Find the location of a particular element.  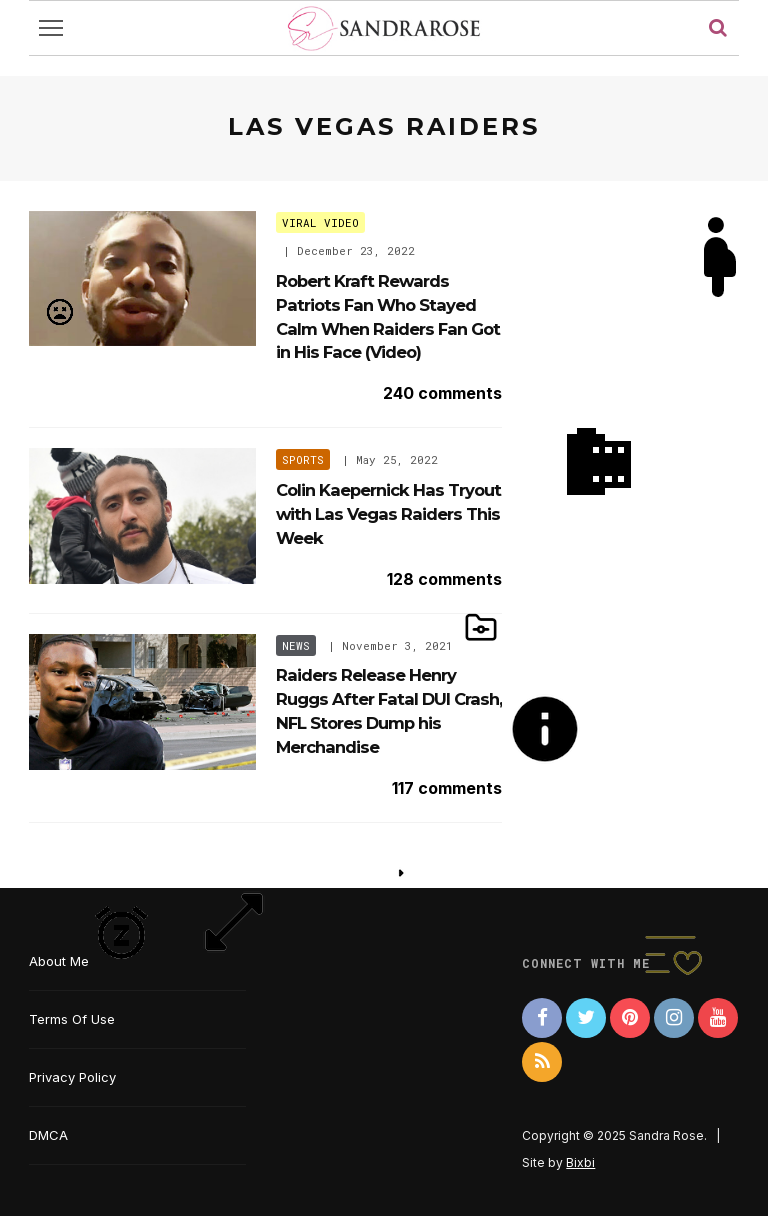

access git repository folder is located at coordinates (481, 628).